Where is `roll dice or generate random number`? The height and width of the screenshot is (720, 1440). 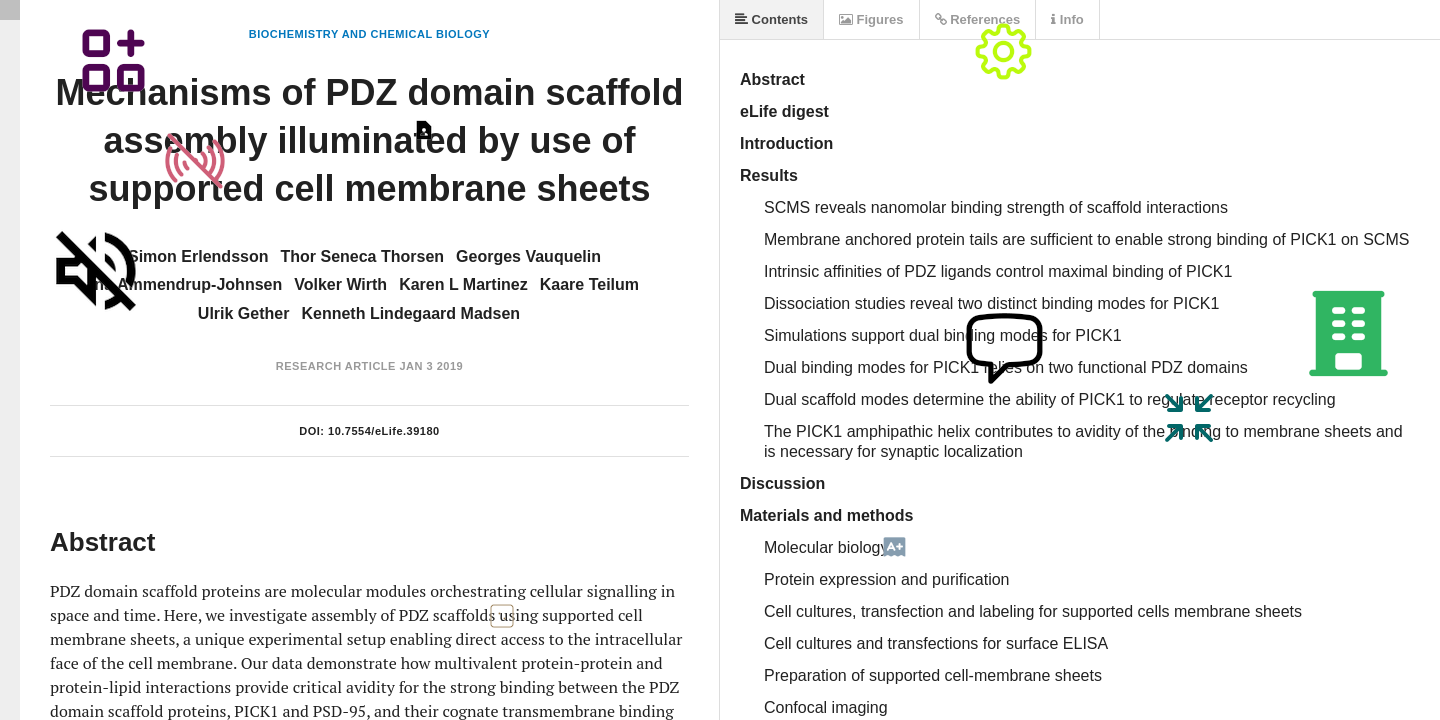 roll dice or generate random number is located at coordinates (502, 616).